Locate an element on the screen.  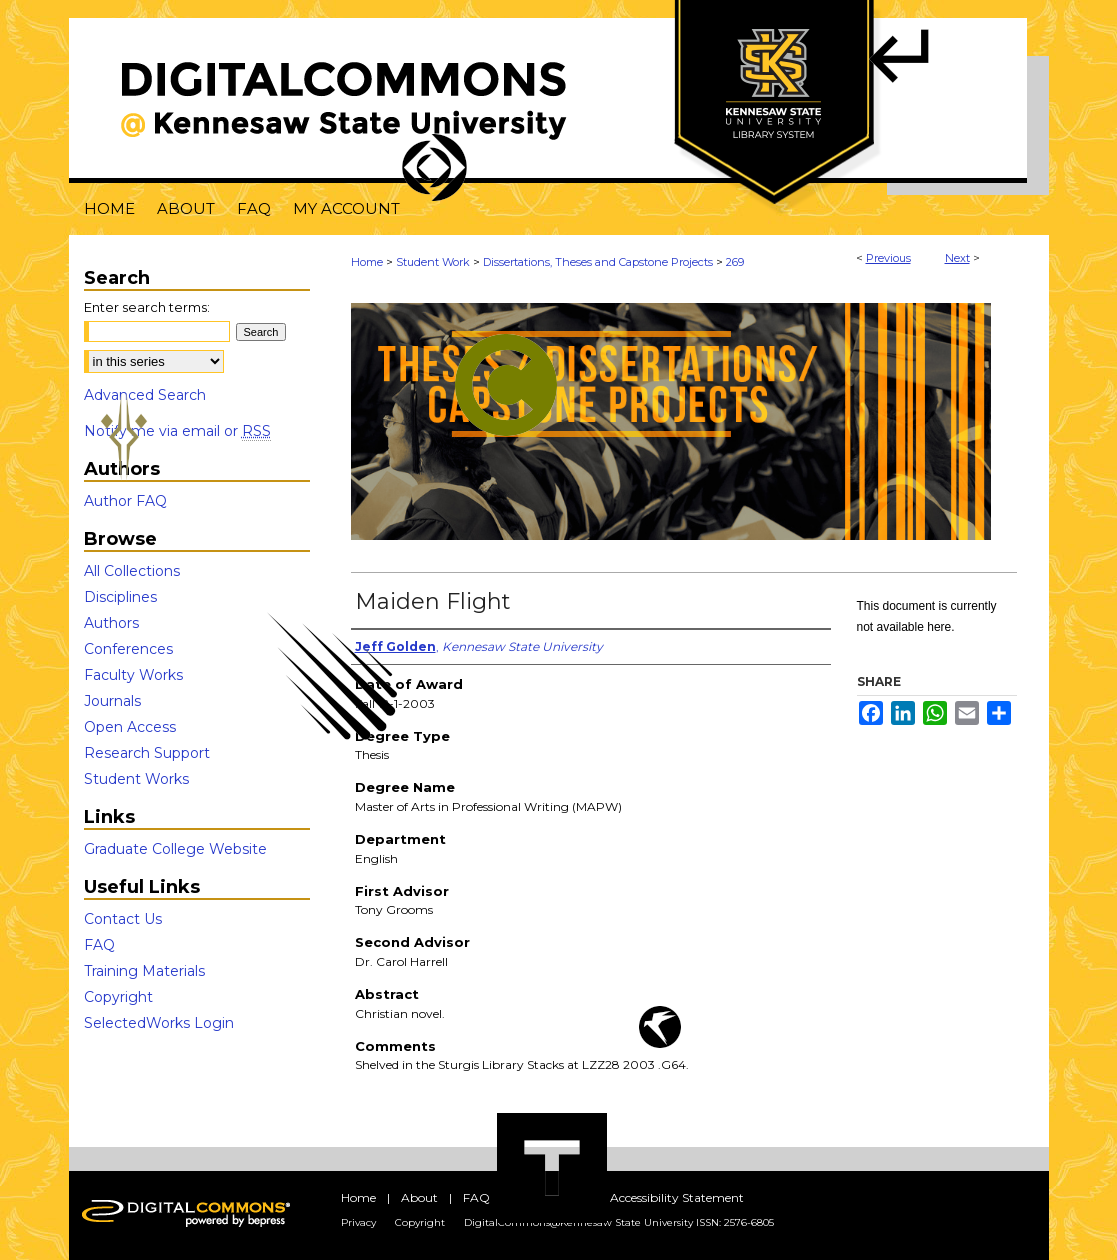
open telegraph publishing platform is located at coordinates (552, 1168).